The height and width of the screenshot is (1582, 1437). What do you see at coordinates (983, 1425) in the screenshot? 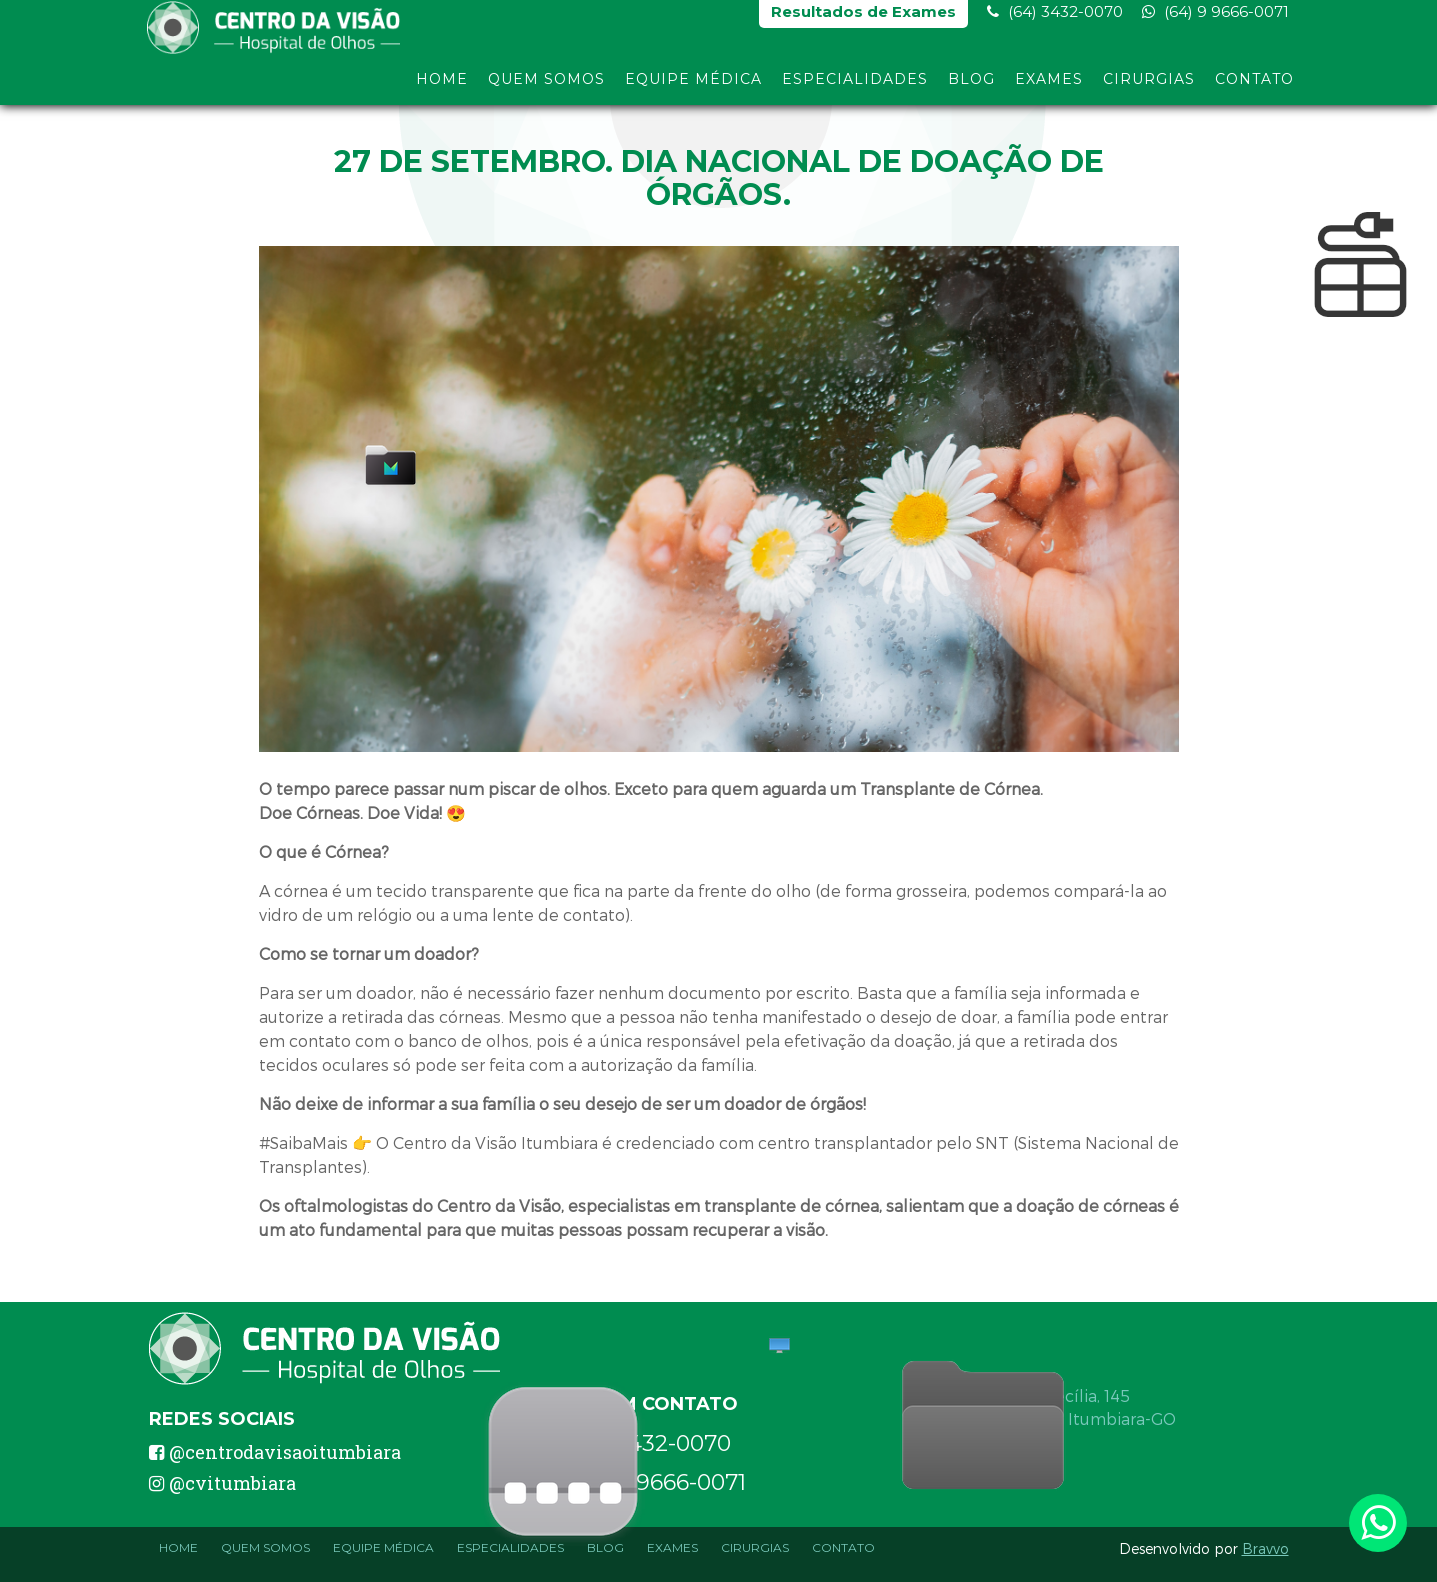
I see `open folder containing files or documents` at bounding box center [983, 1425].